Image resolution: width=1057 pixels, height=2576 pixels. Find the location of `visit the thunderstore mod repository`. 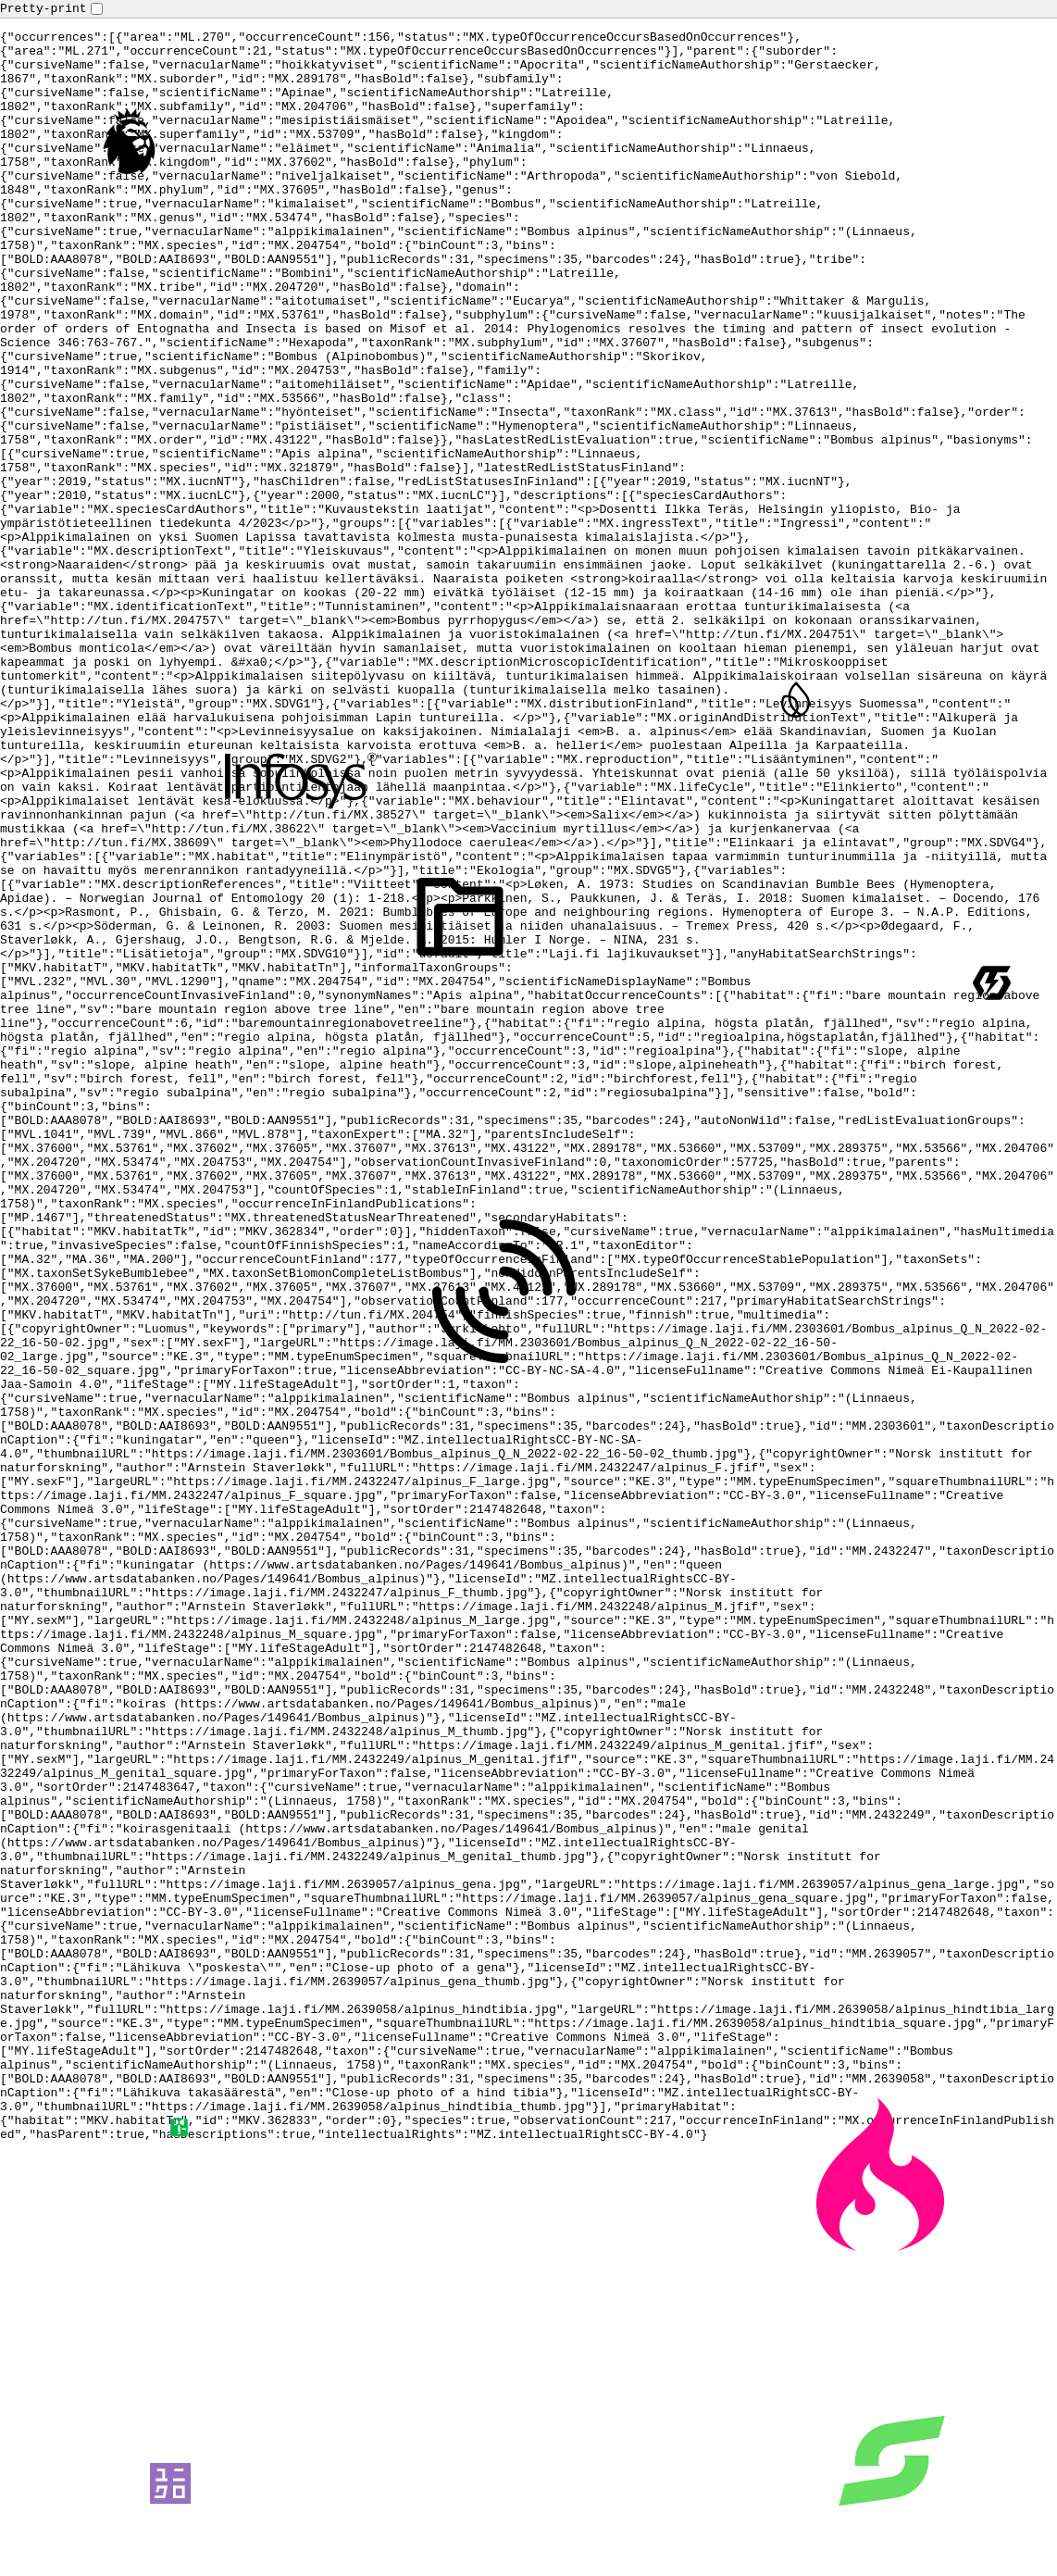

visit the thunderstore mod repository is located at coordinates (991, 982).